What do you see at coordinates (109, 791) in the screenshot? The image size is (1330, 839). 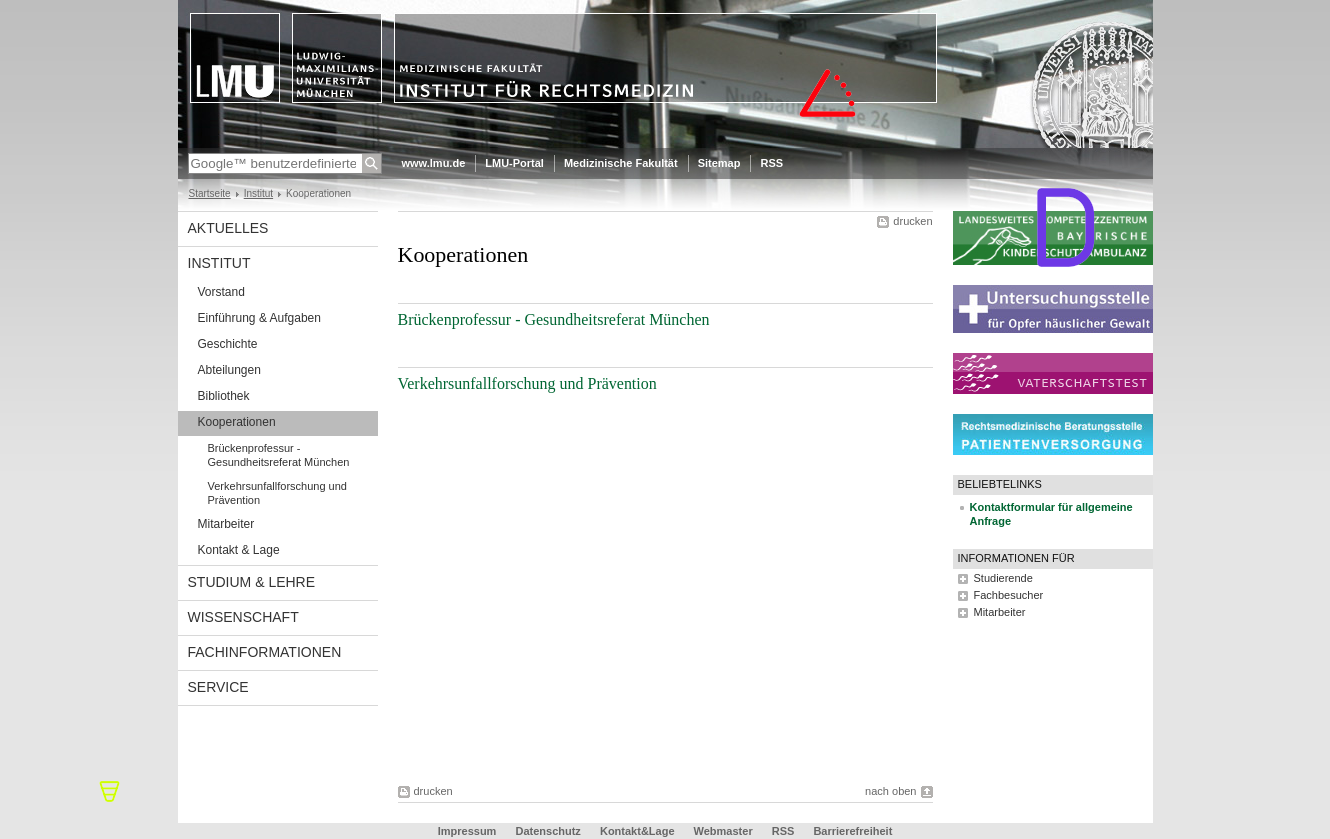 I see `view sales funnel analytics` at bounding box center [109, 791].